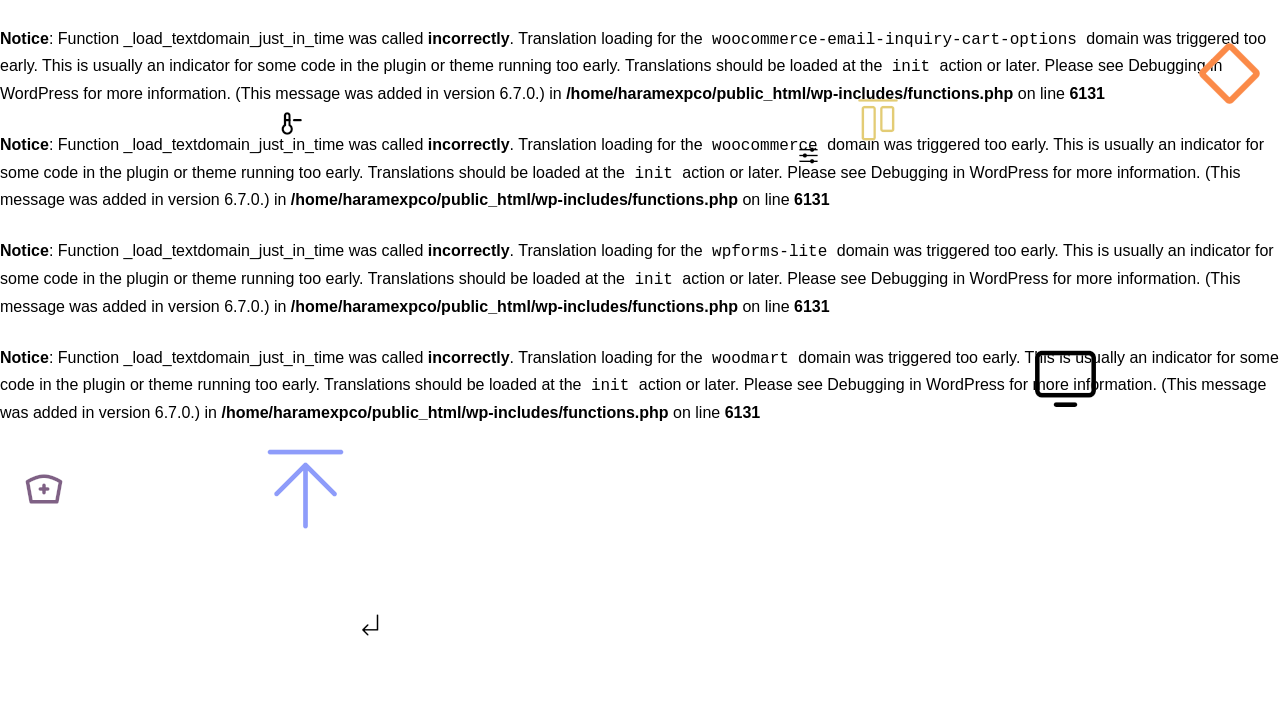  Describe the element at coordinates (44, 489) in the screenshot. I see `access nursing or healthcare services` at that location.